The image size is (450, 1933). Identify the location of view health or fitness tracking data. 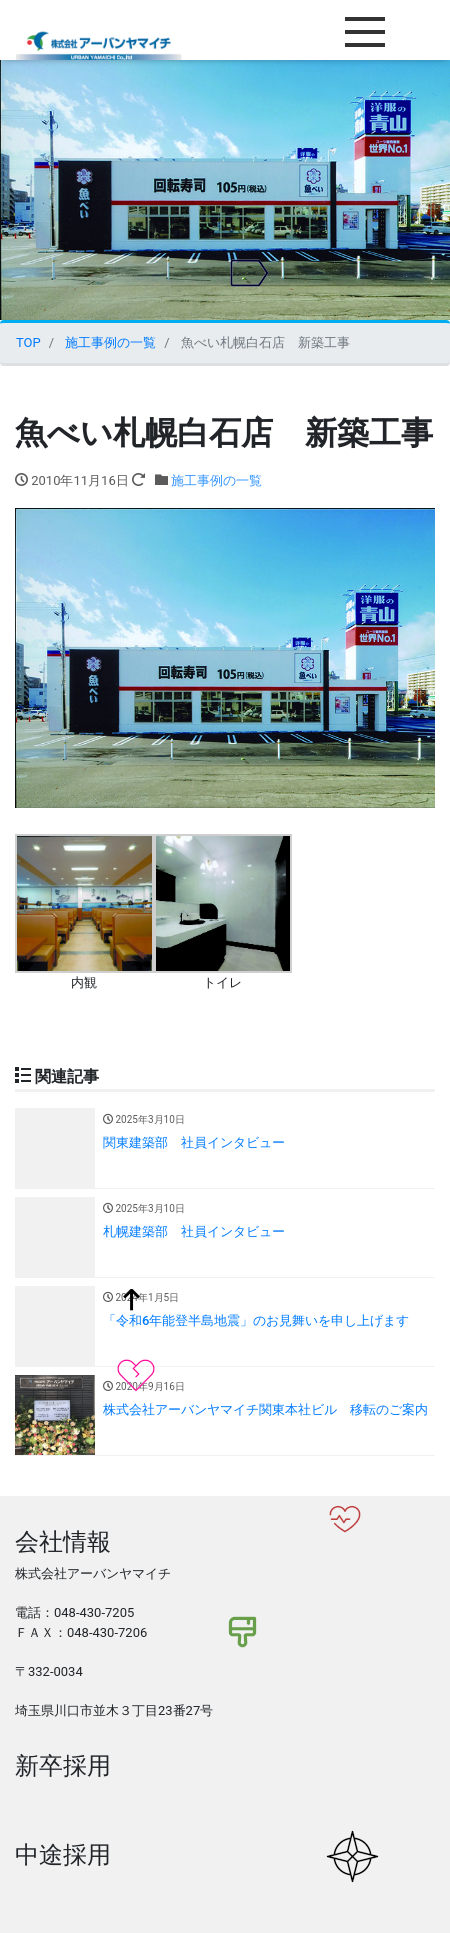
(345, 1518).